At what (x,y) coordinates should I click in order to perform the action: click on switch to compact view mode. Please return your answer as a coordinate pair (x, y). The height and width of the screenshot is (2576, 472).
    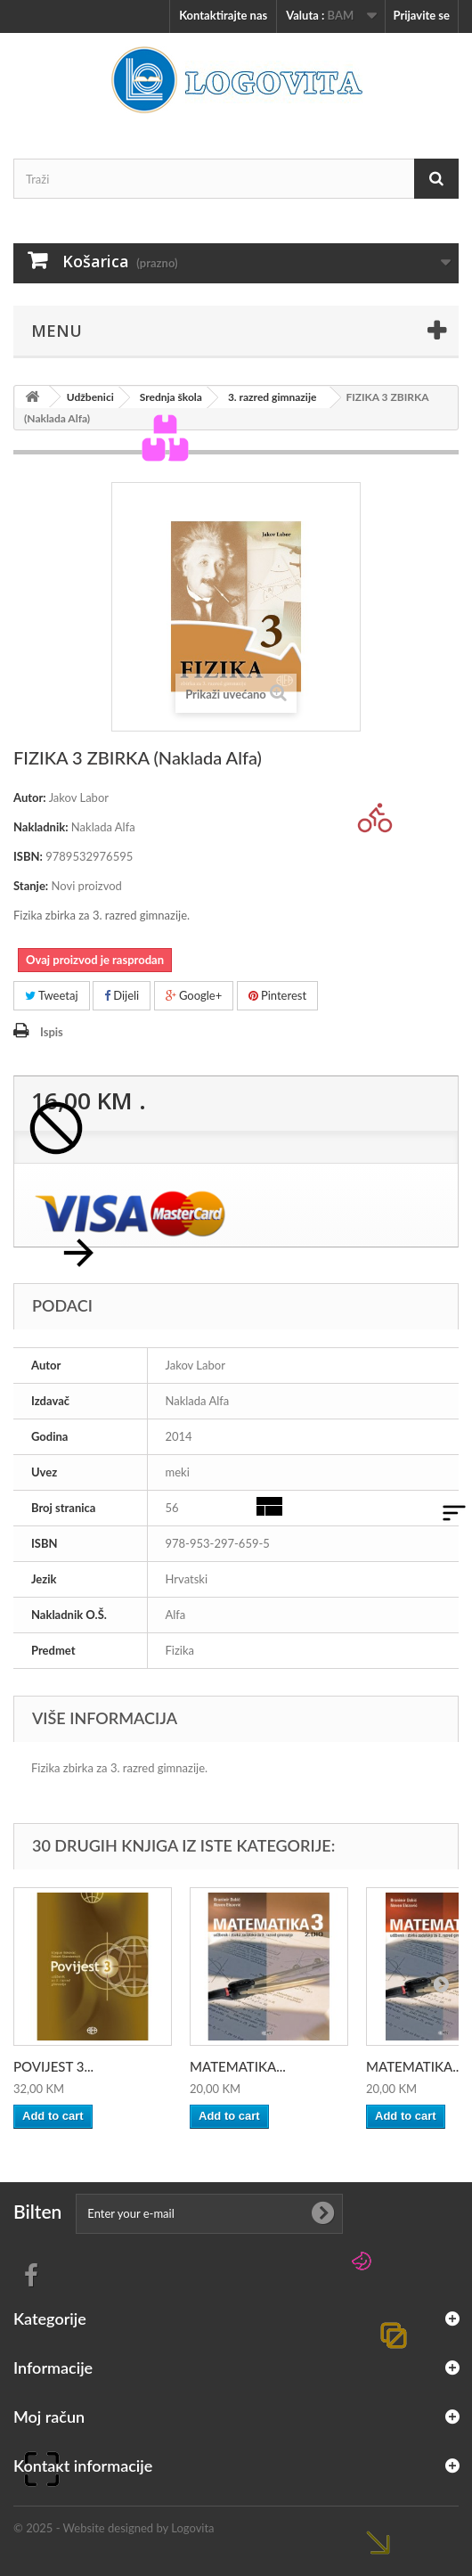
    Looking at the image, I should click on (268, 1506).